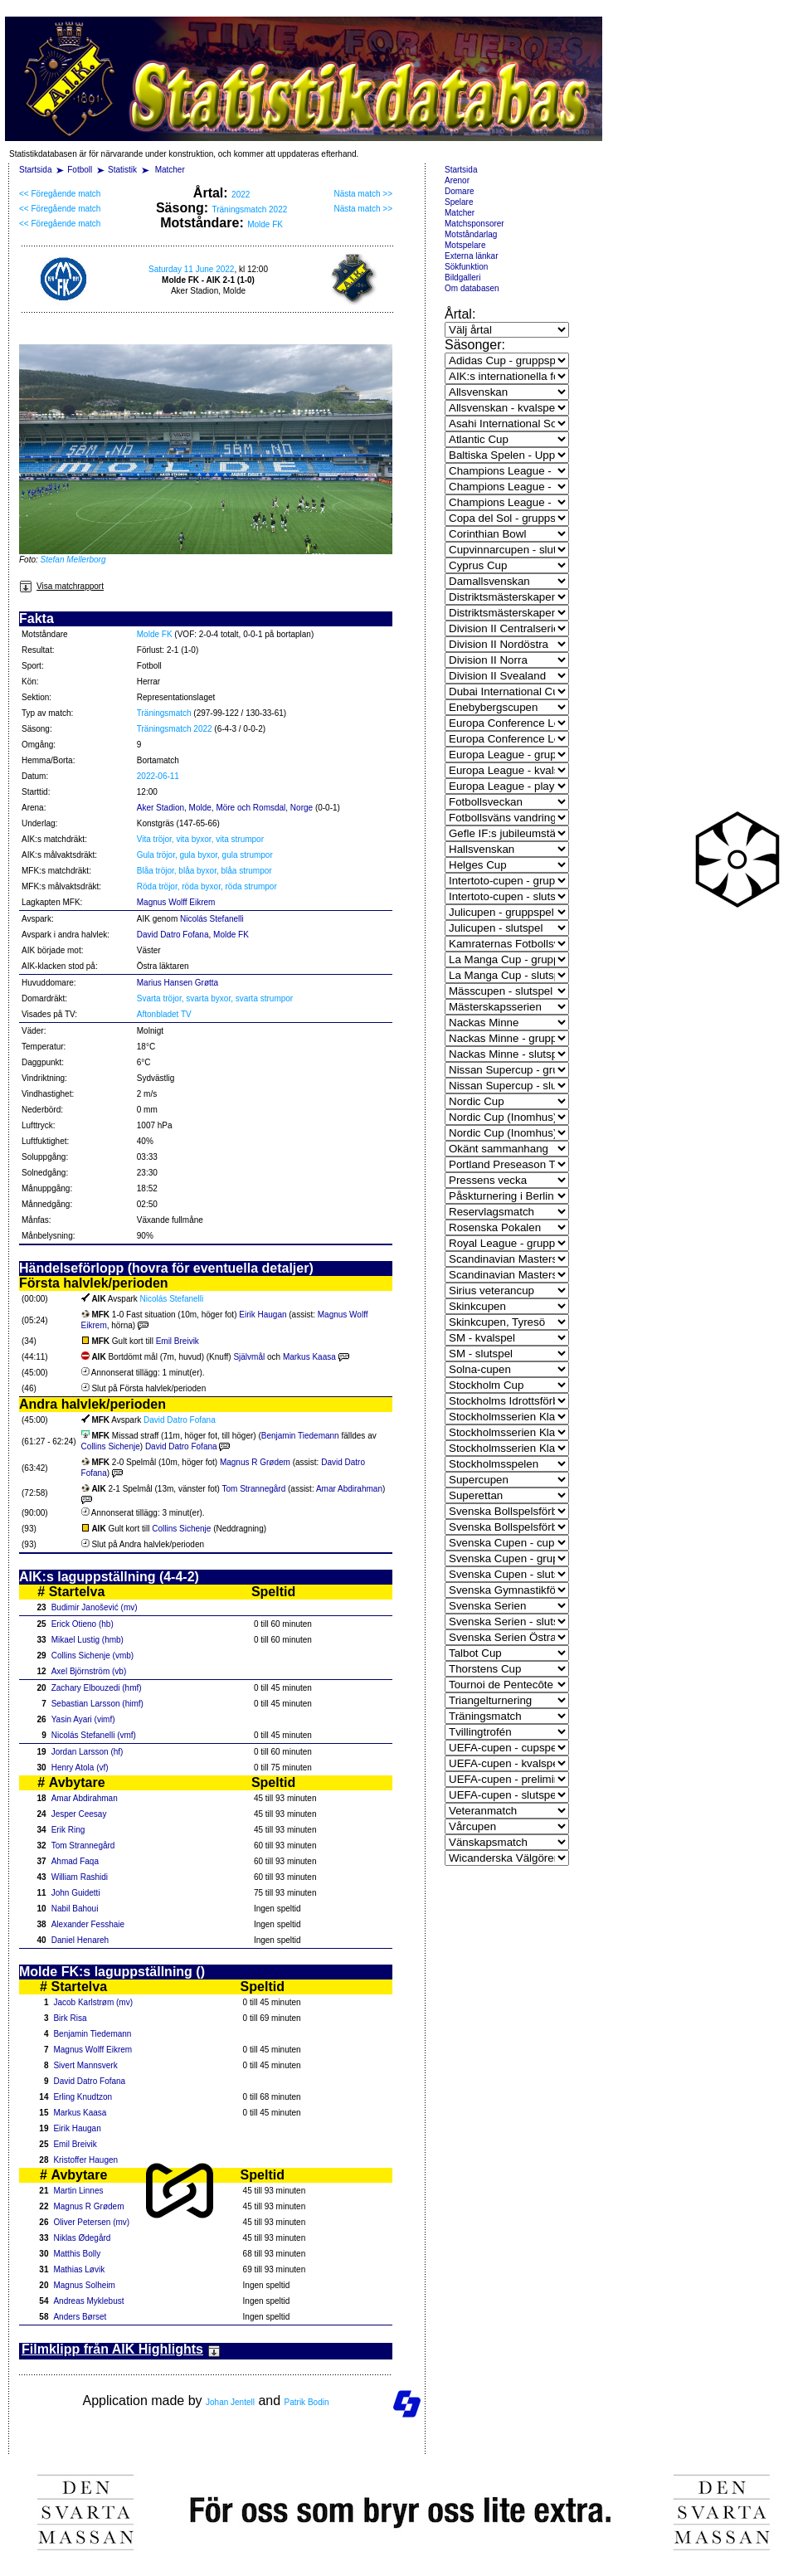  I want to click on semantic-release automation tool logo, so click(737, 859).